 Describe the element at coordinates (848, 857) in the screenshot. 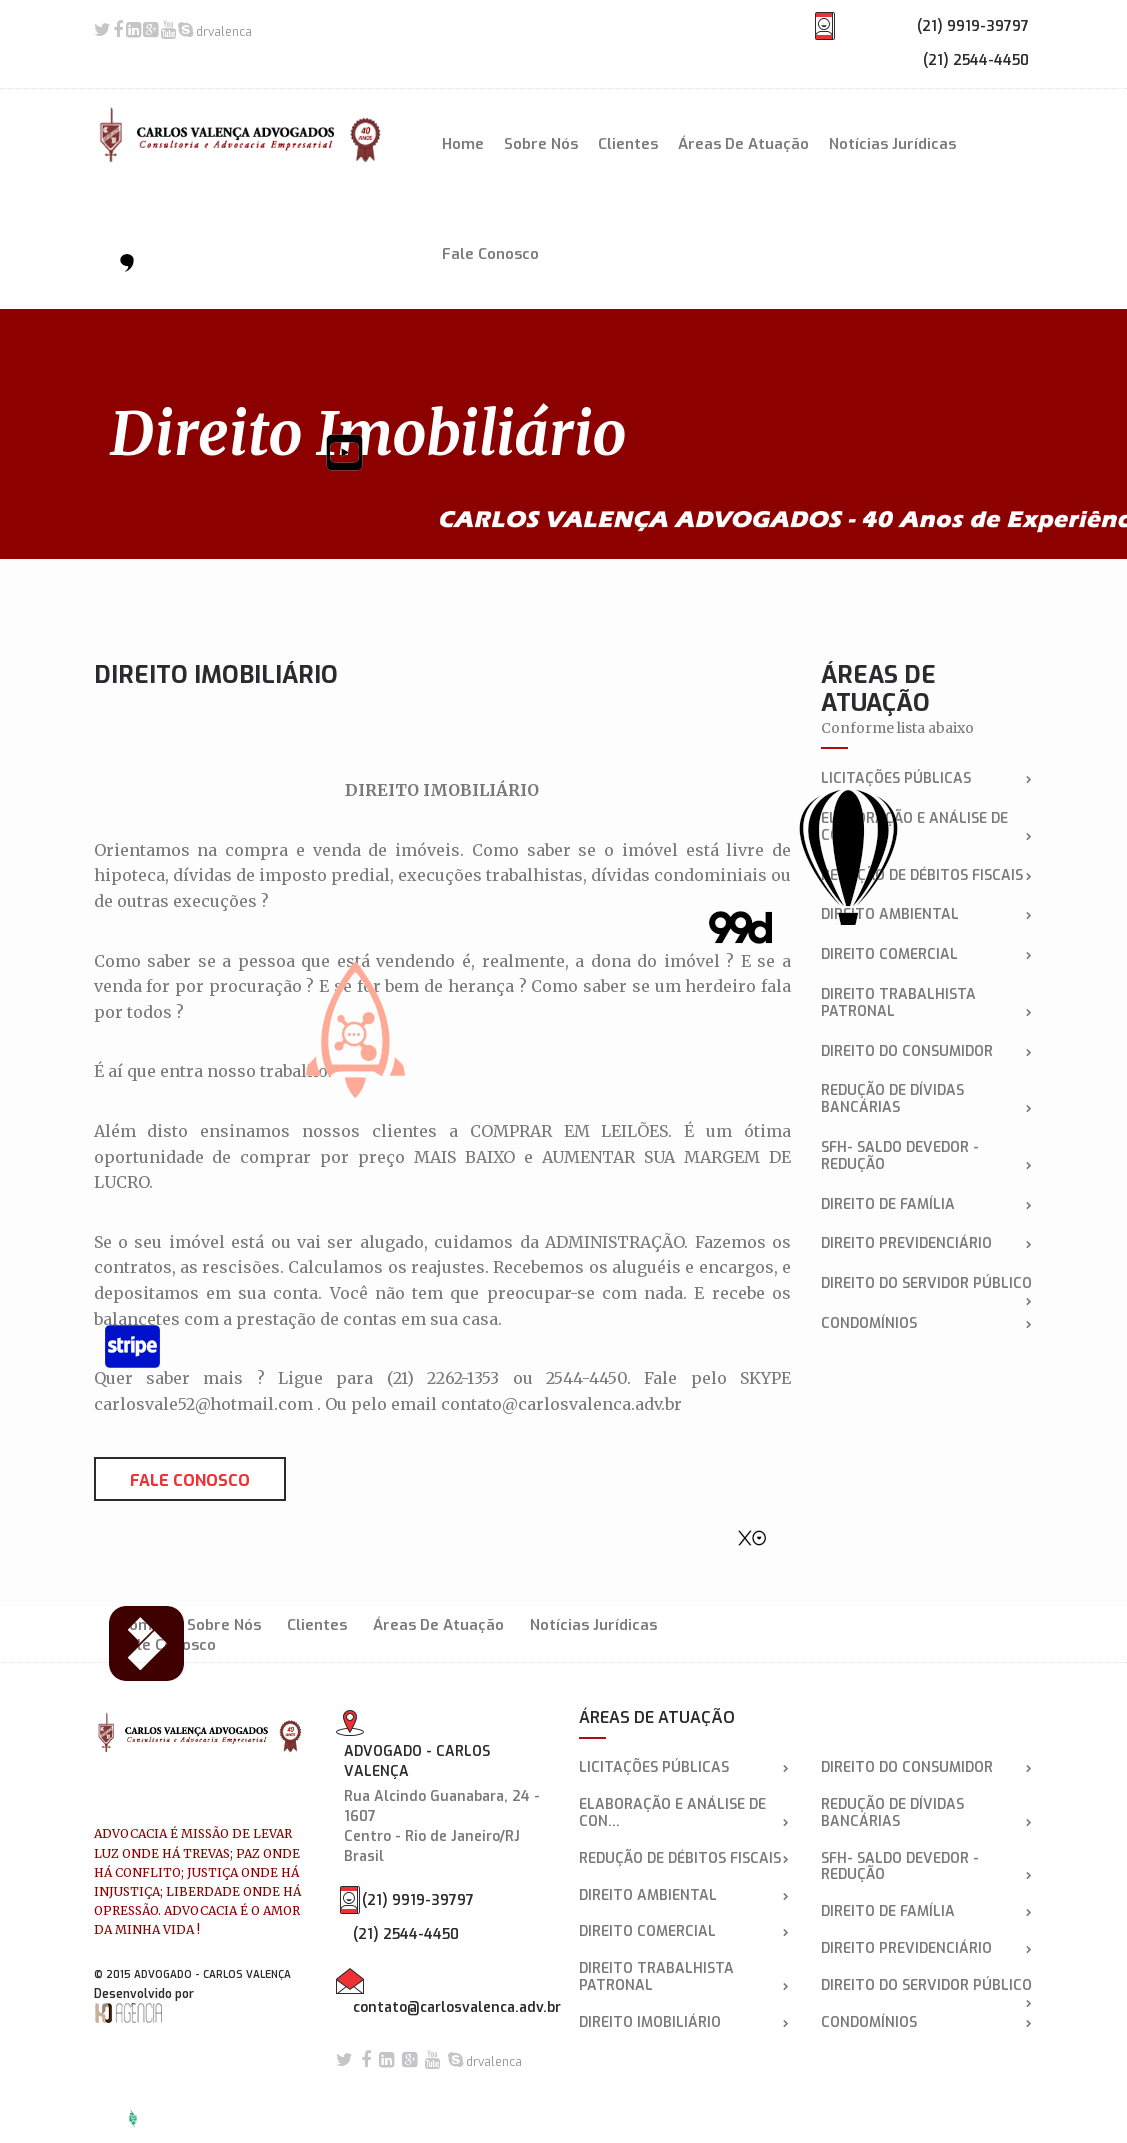

I see `open CorelDRAW application` at that location.